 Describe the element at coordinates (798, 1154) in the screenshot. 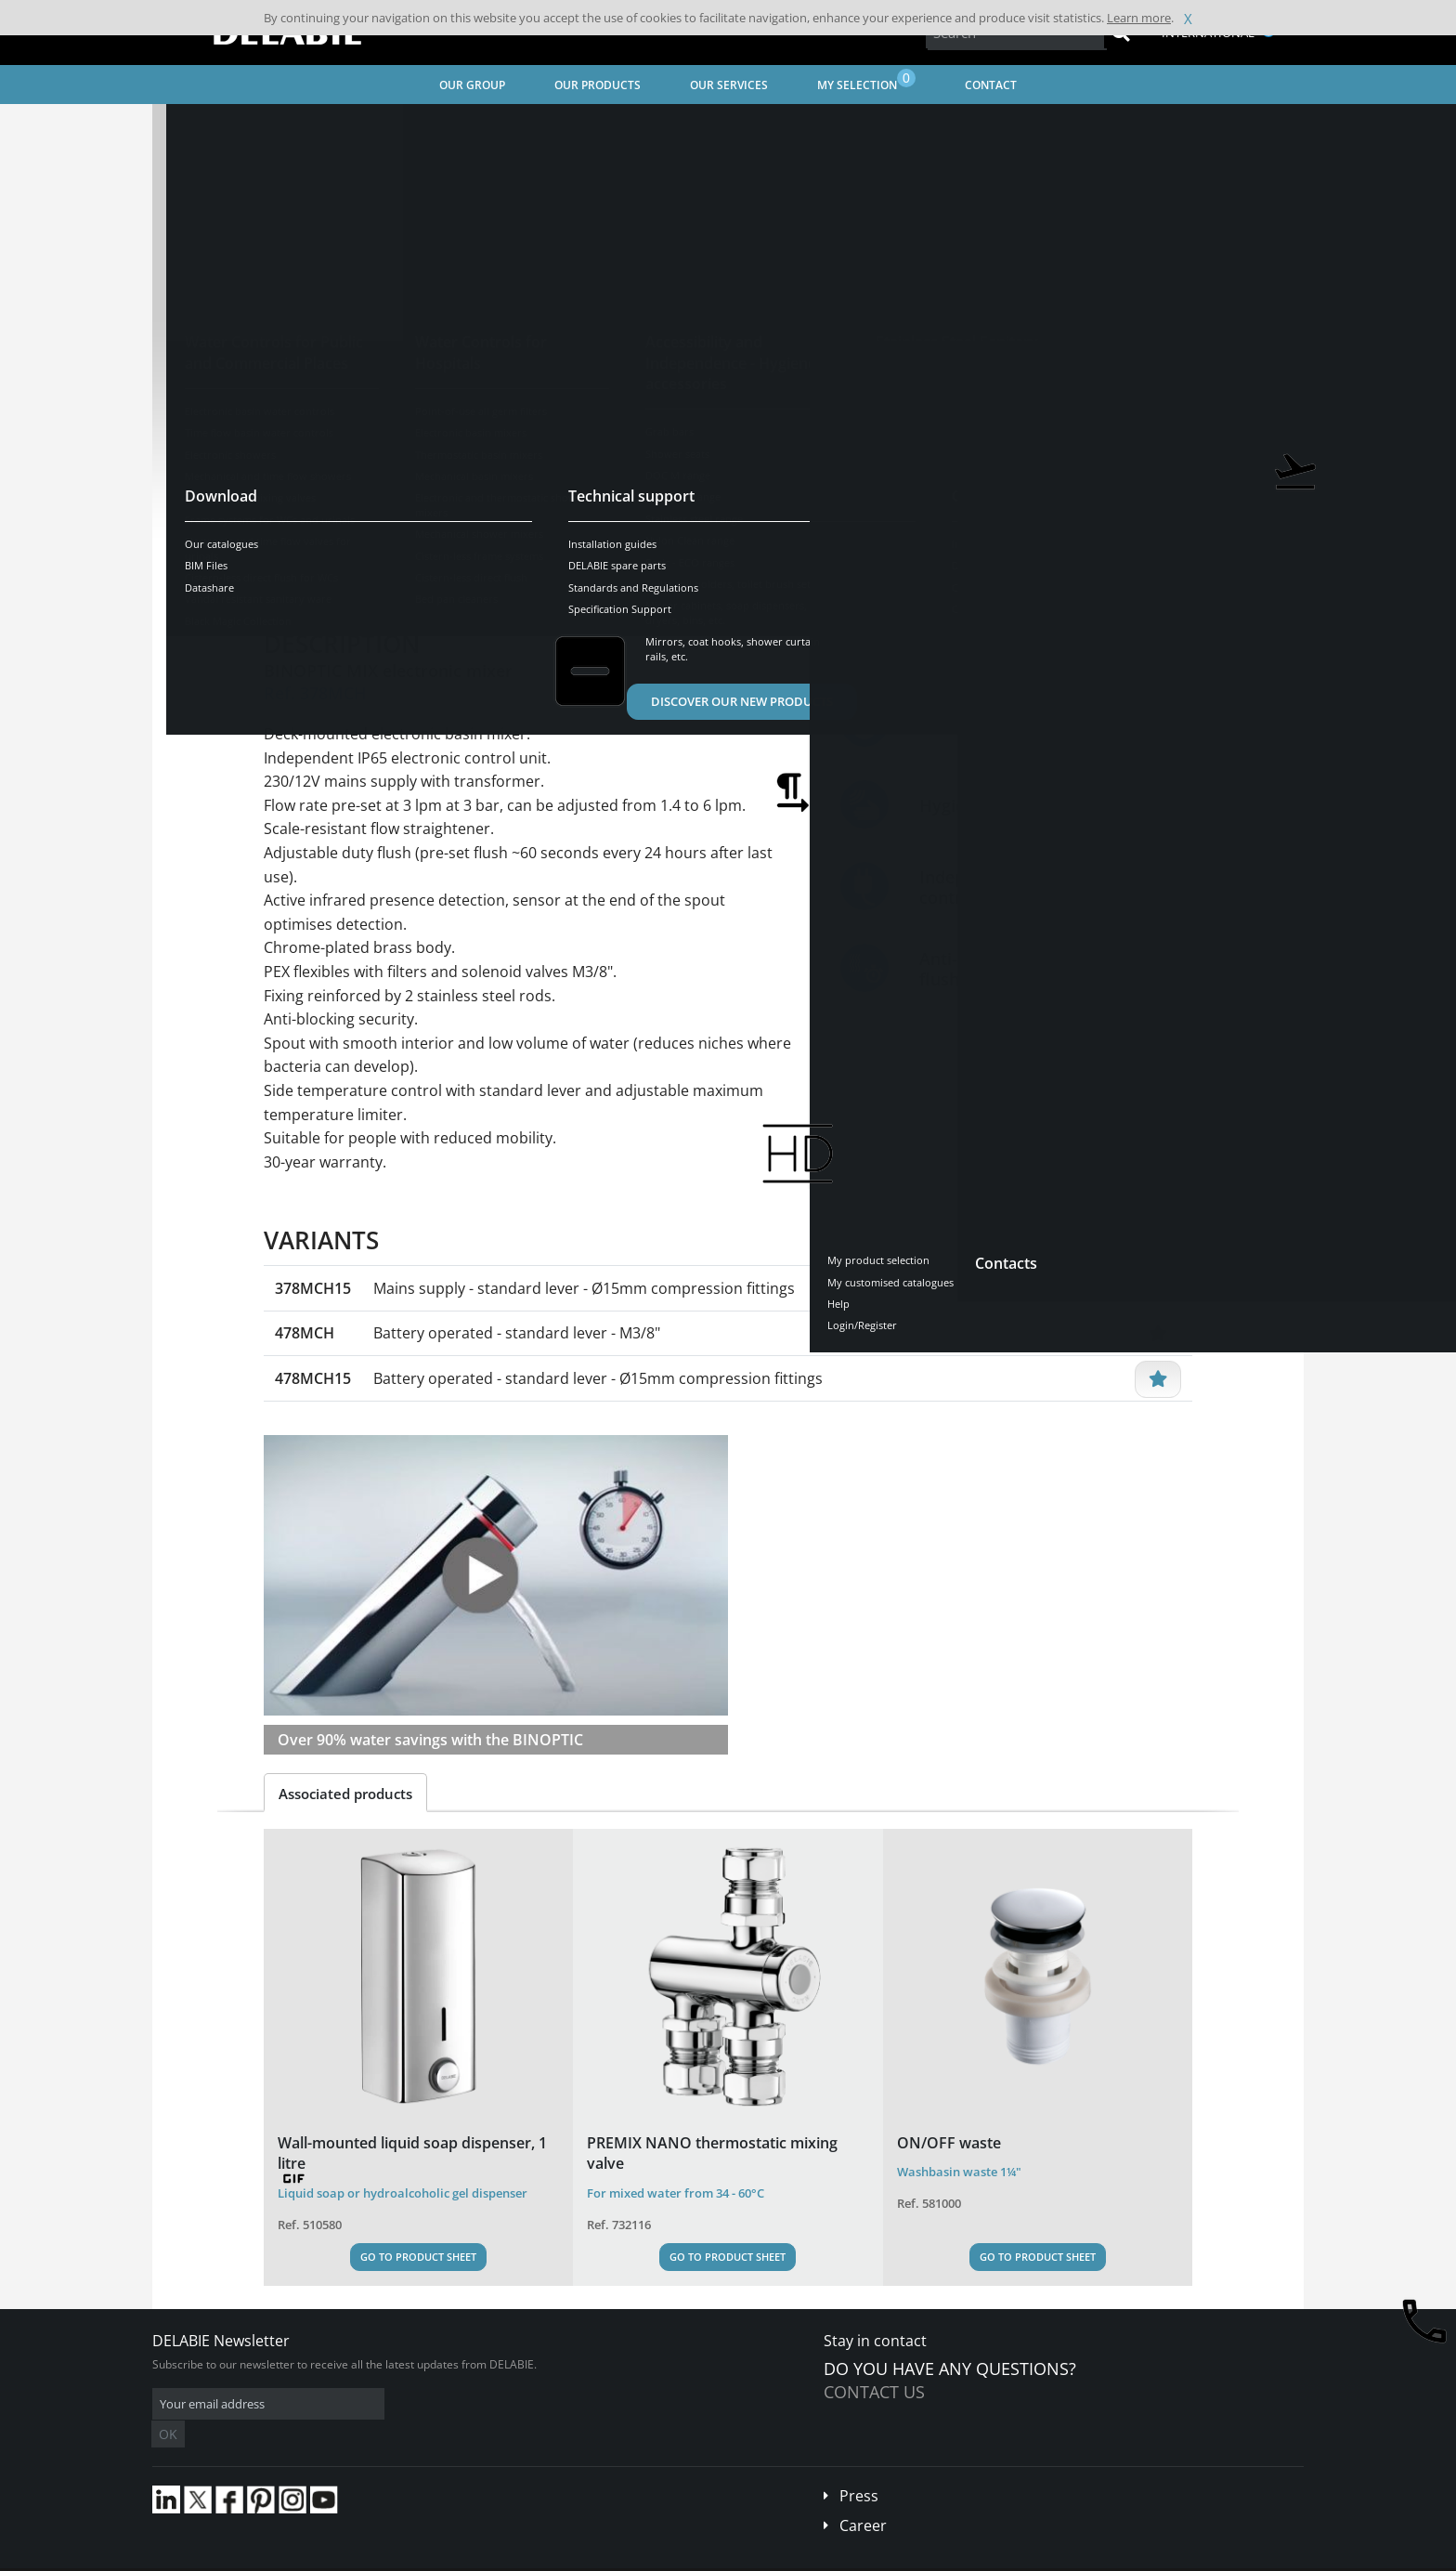

I see `switch to high-definition video quality` at that location.